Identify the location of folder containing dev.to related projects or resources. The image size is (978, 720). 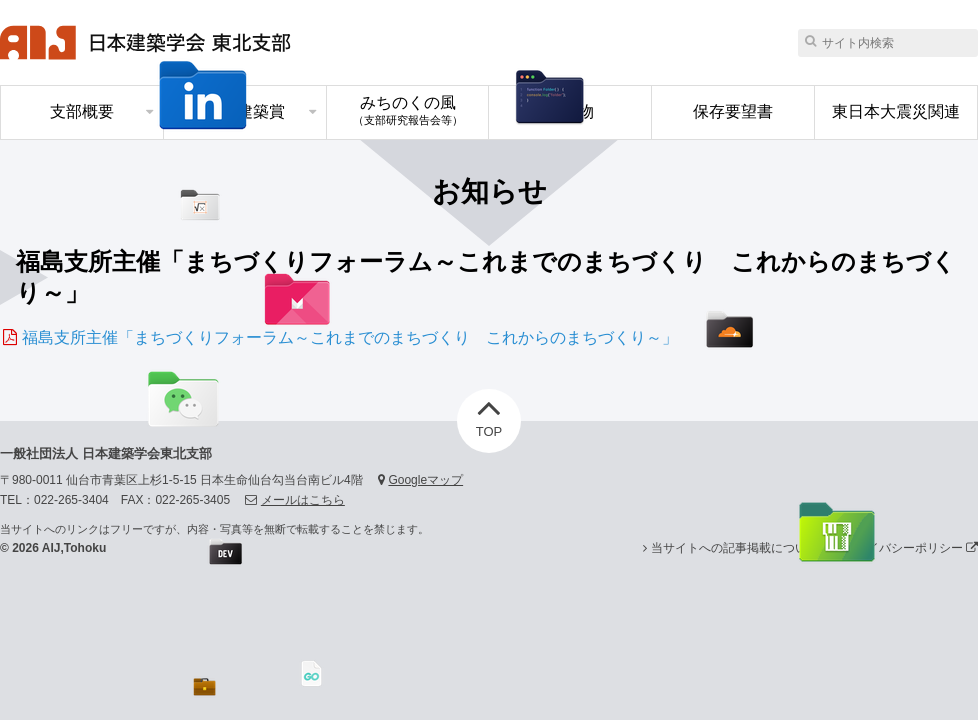
(225, 552).